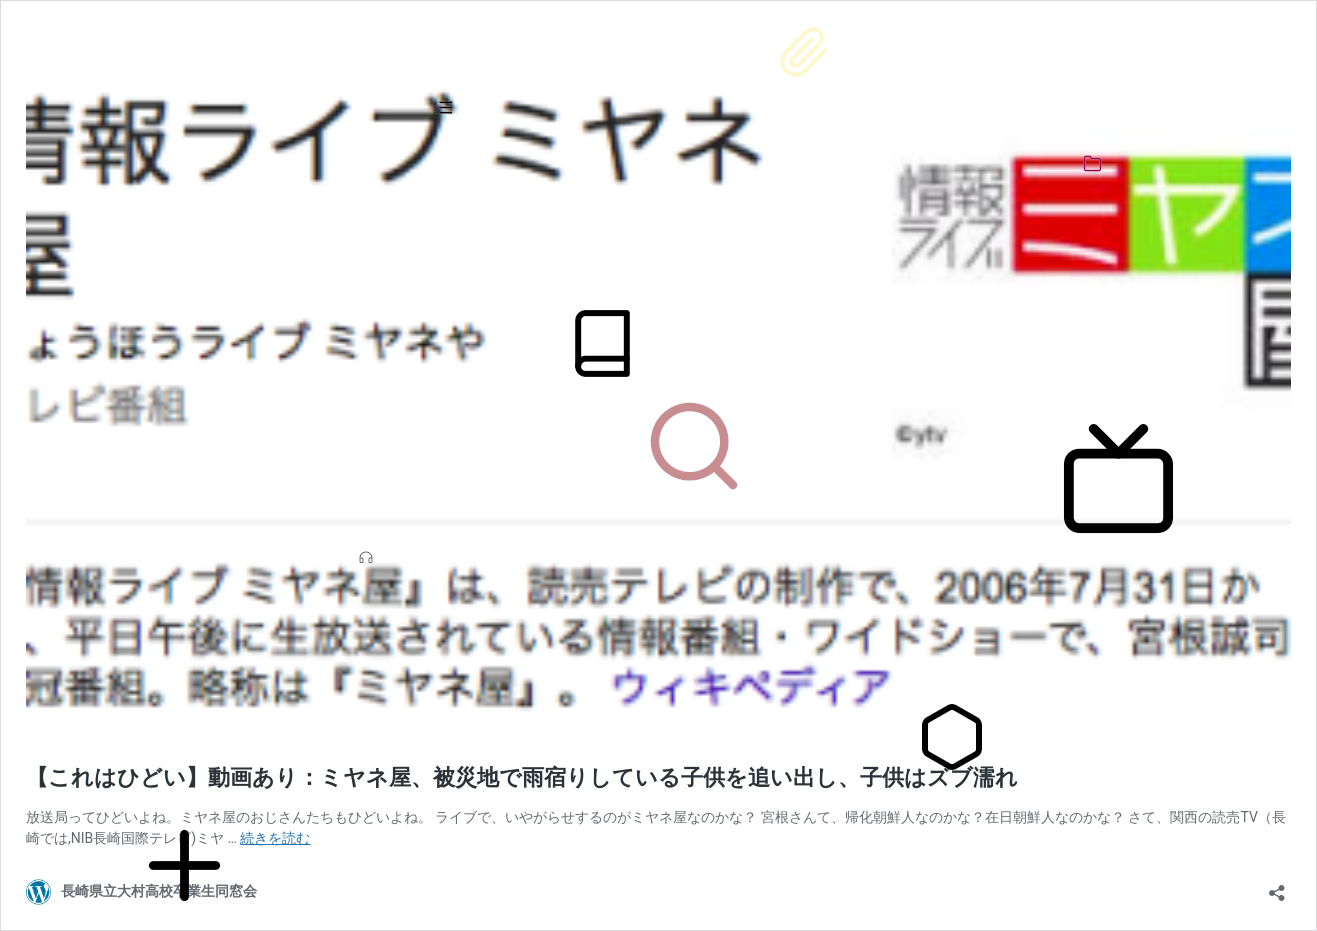 This screenshot has width=1317, height=931. What do you see at coordinates (1092, 163) in the screenshot?
I see `open folder to view files` at bounding box center [1092, 163].